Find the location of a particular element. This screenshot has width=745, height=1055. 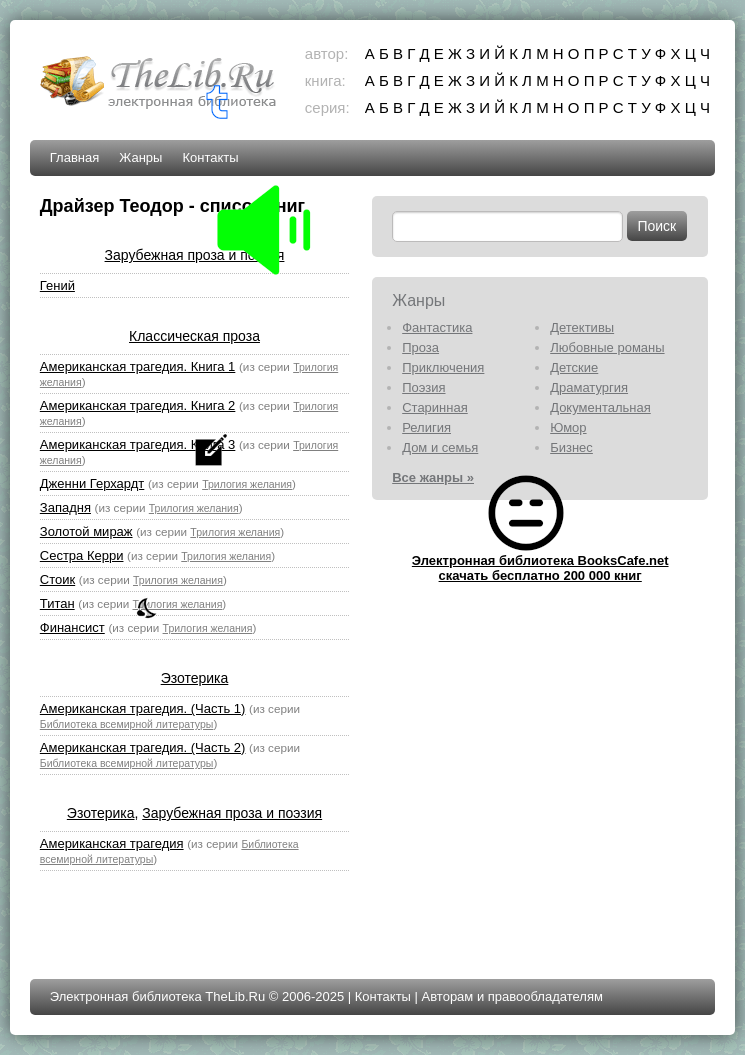

express annoyance or frustration in a reaction is located at coordinates (526, 513).